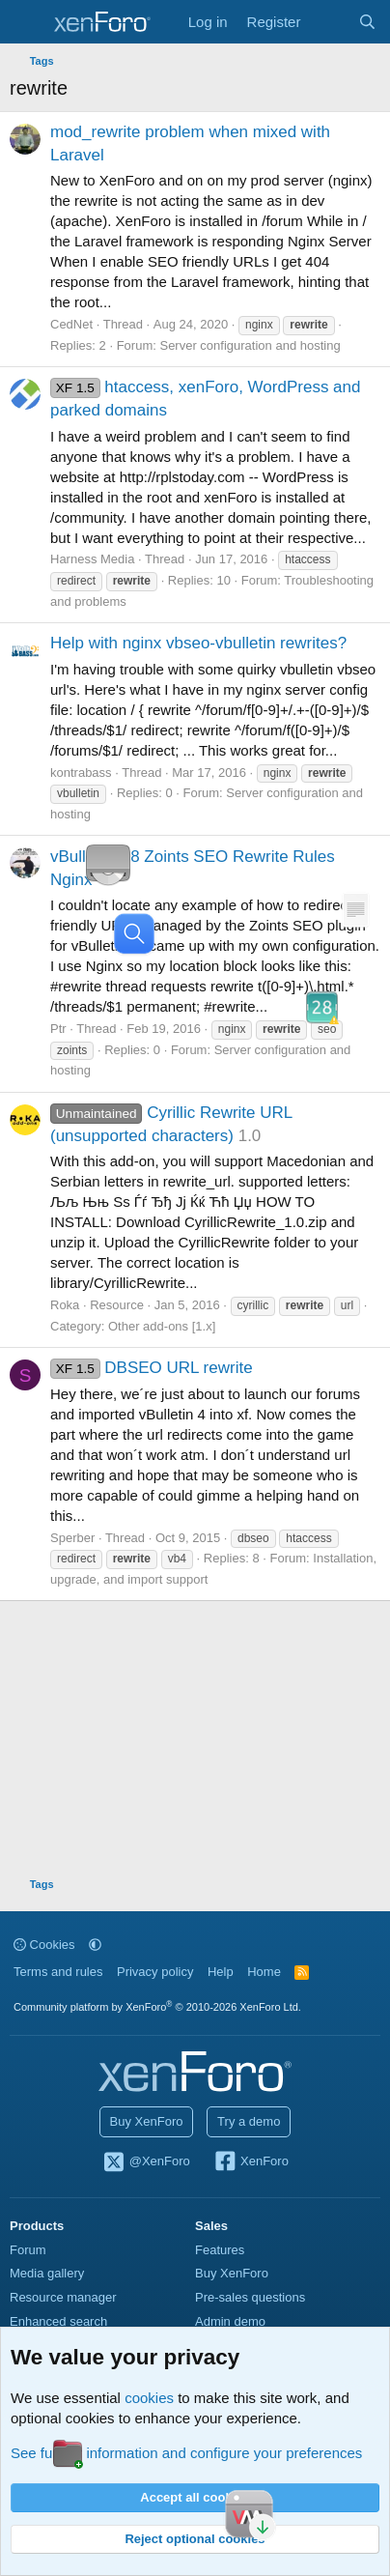  Describe the element at coordinates (68, 2453) in the screenshot. I see `create a new folder` at that location.